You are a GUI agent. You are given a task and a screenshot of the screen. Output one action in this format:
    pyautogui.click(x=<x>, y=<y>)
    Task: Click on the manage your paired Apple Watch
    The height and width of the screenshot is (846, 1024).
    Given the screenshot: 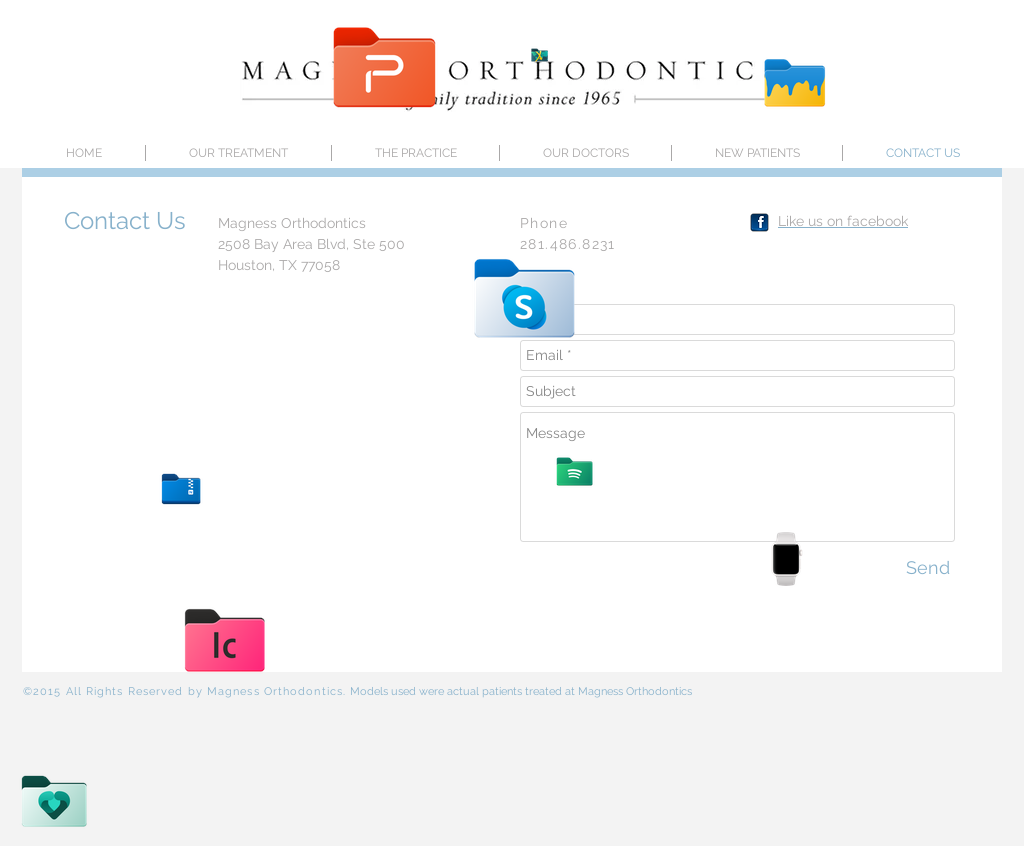 What is the action you would take?
    pyautogui.click(x=786, y=559)
    